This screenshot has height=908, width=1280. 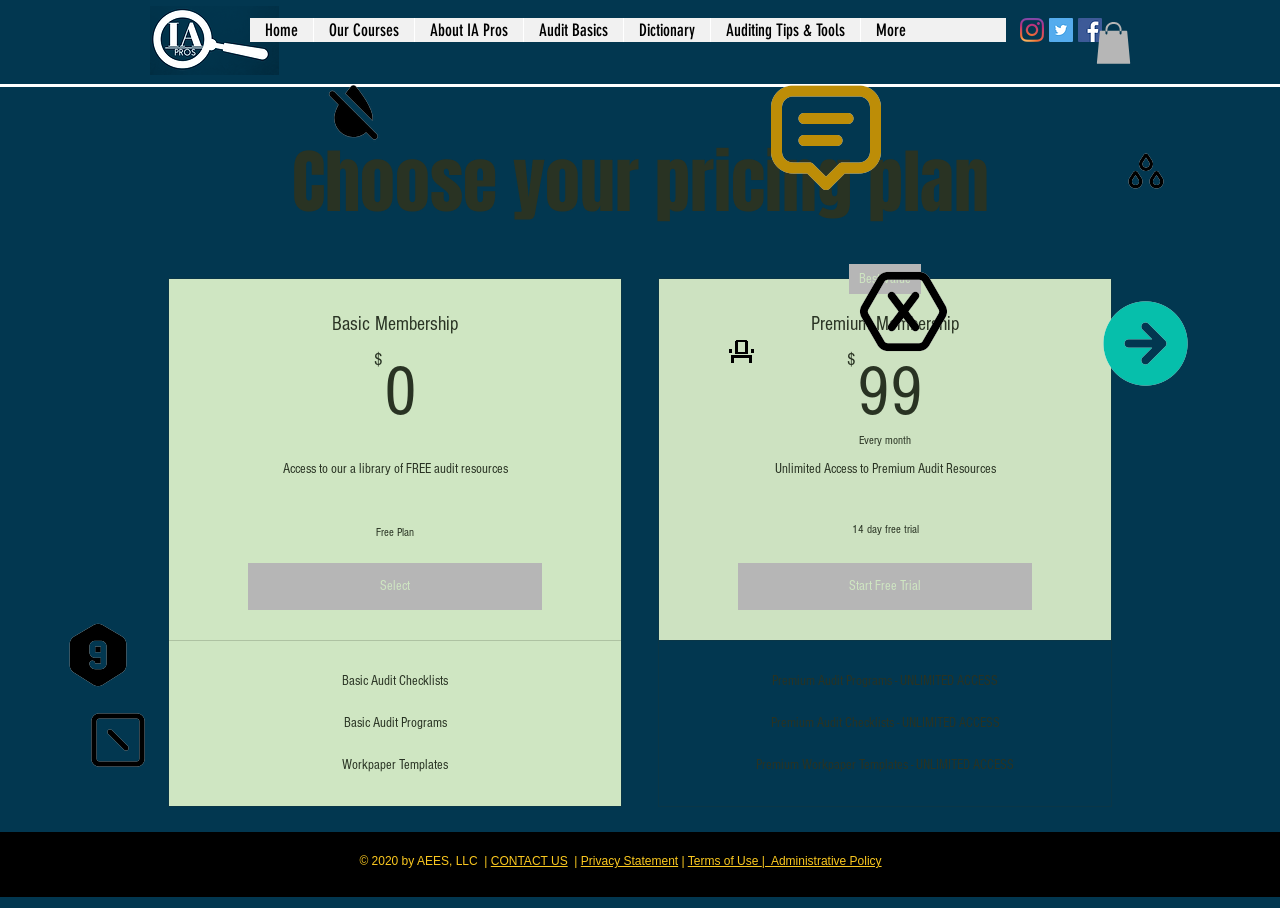 I want to click on indicates a blocked or forbidden action, so click(x=118, y=740).